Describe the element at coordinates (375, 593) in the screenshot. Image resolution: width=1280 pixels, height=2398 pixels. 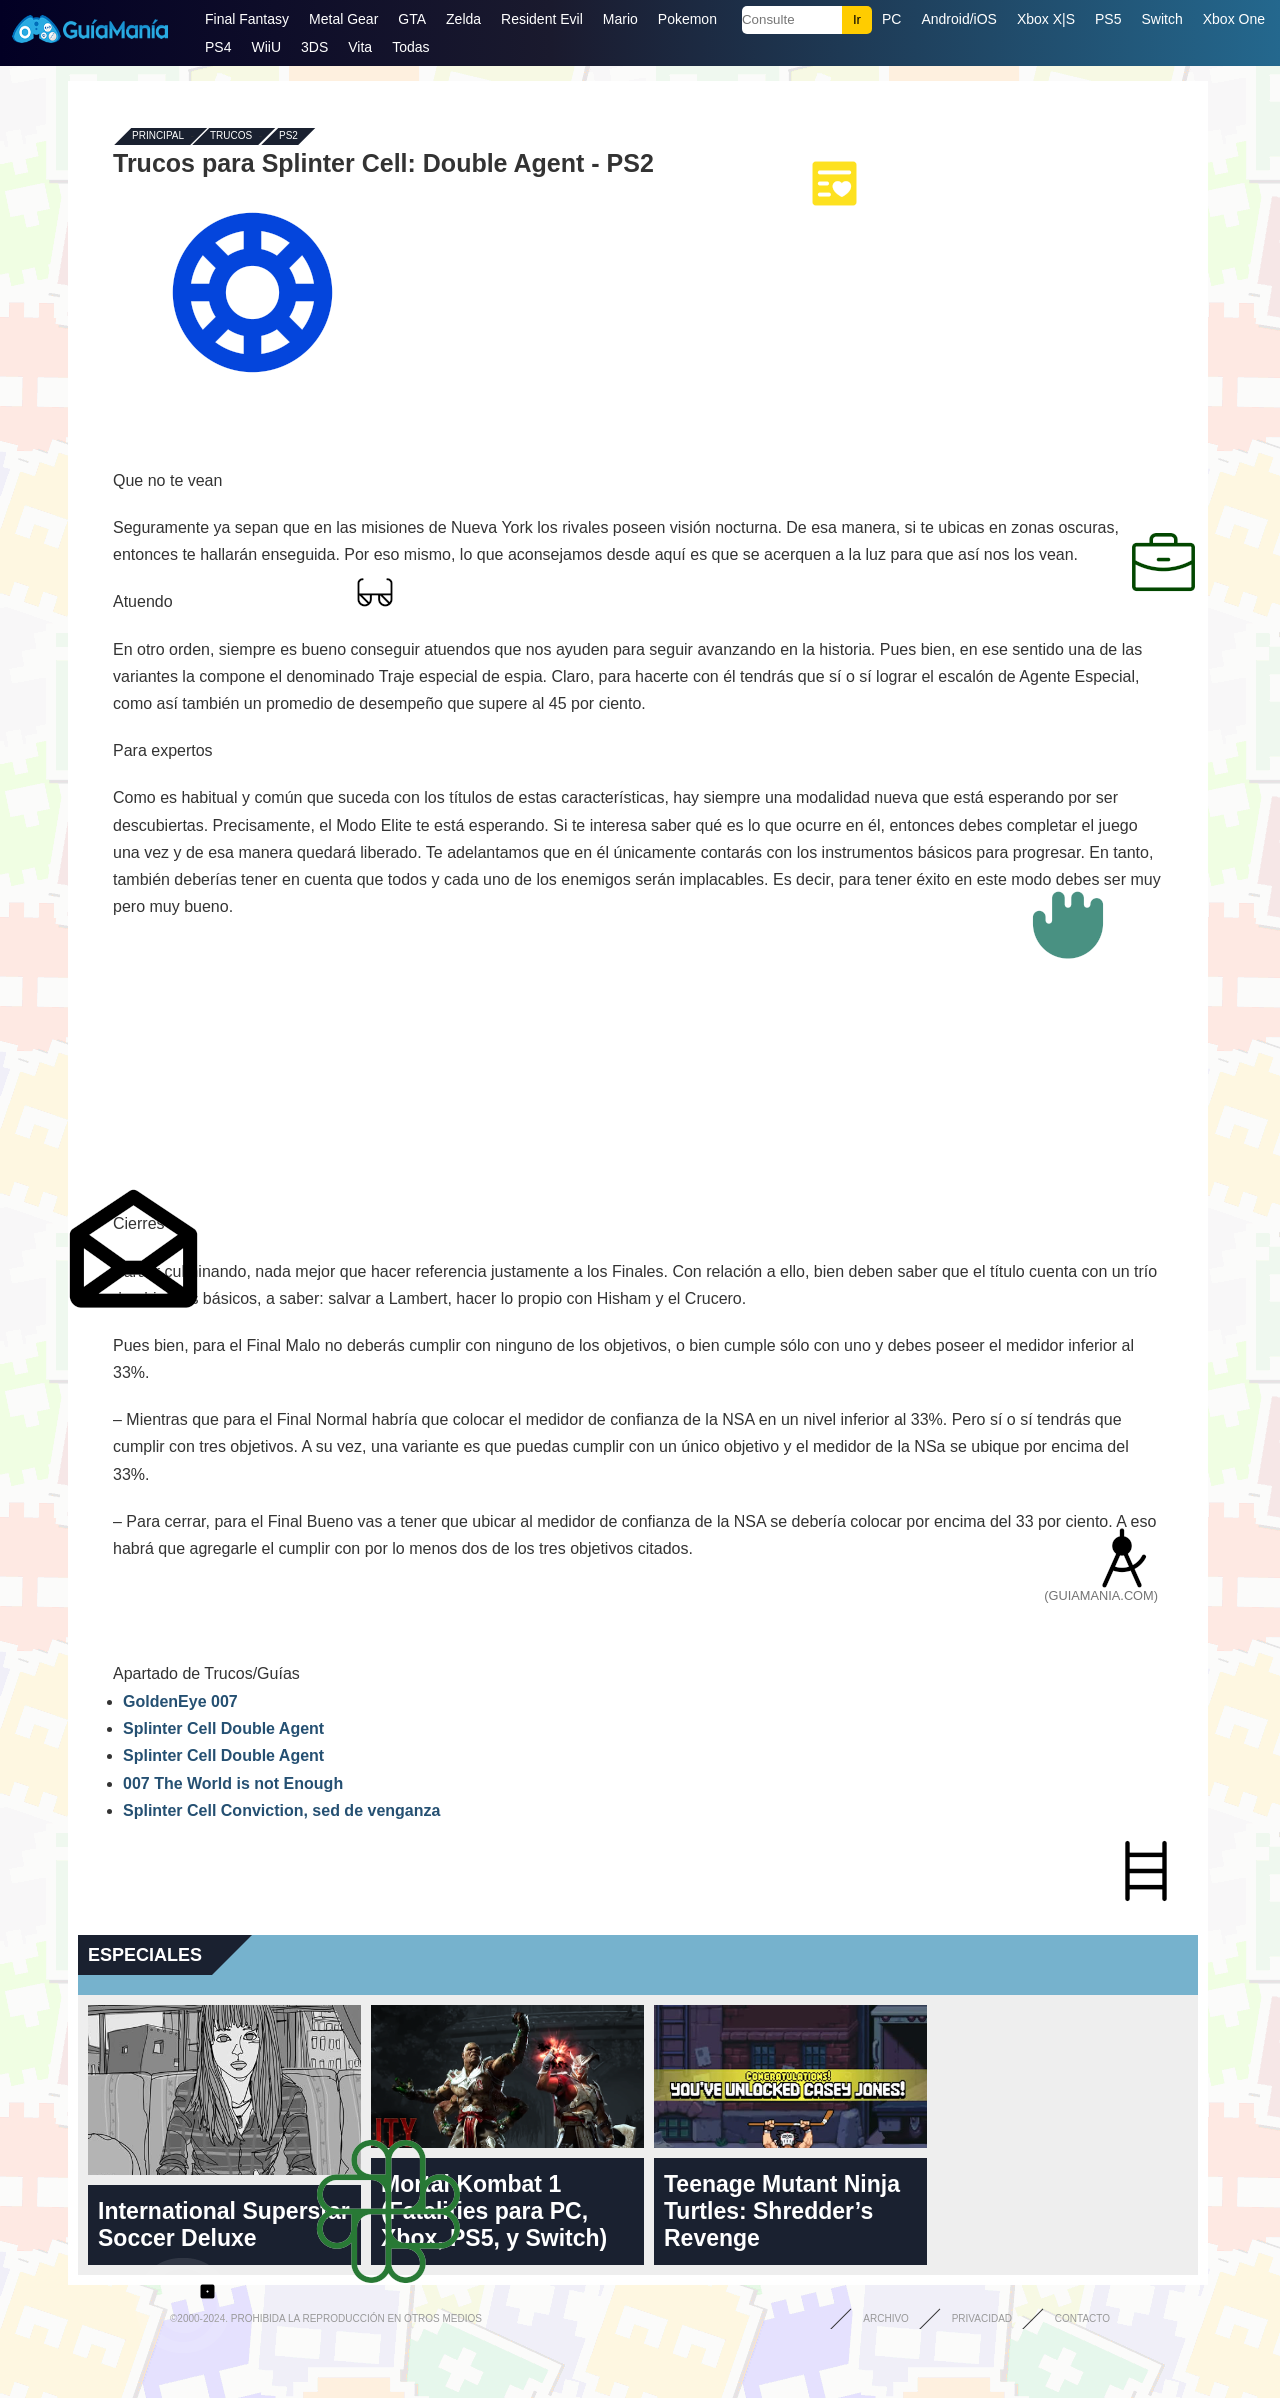
I see `toggle sunglasses or eyewear filter` at that location.